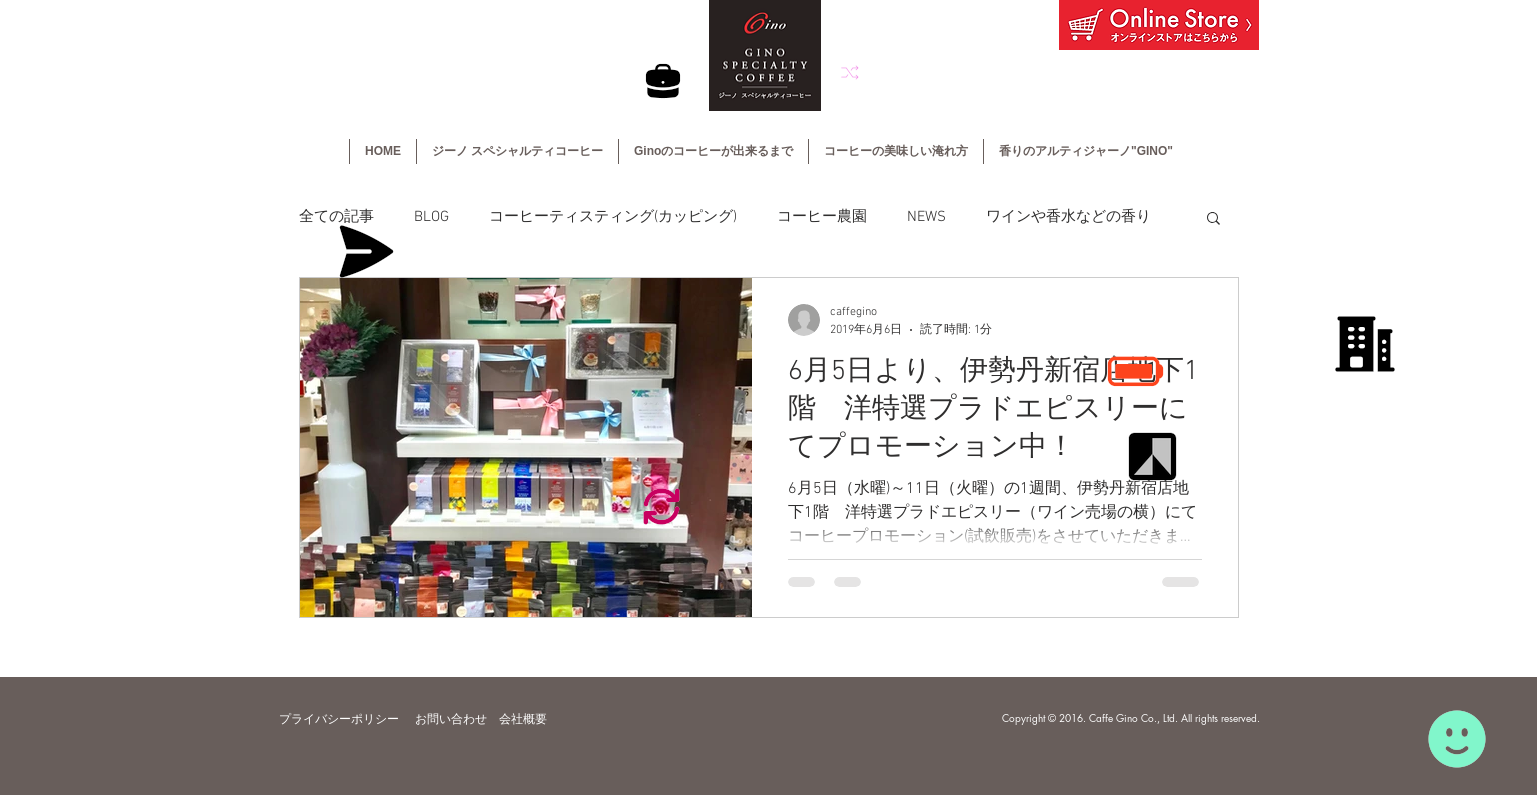 This screenshot has width=1537, height=795. Describe the element at coordinates (1457, 739) in the screenshot. I see `add an emoji or reaction` at that location.